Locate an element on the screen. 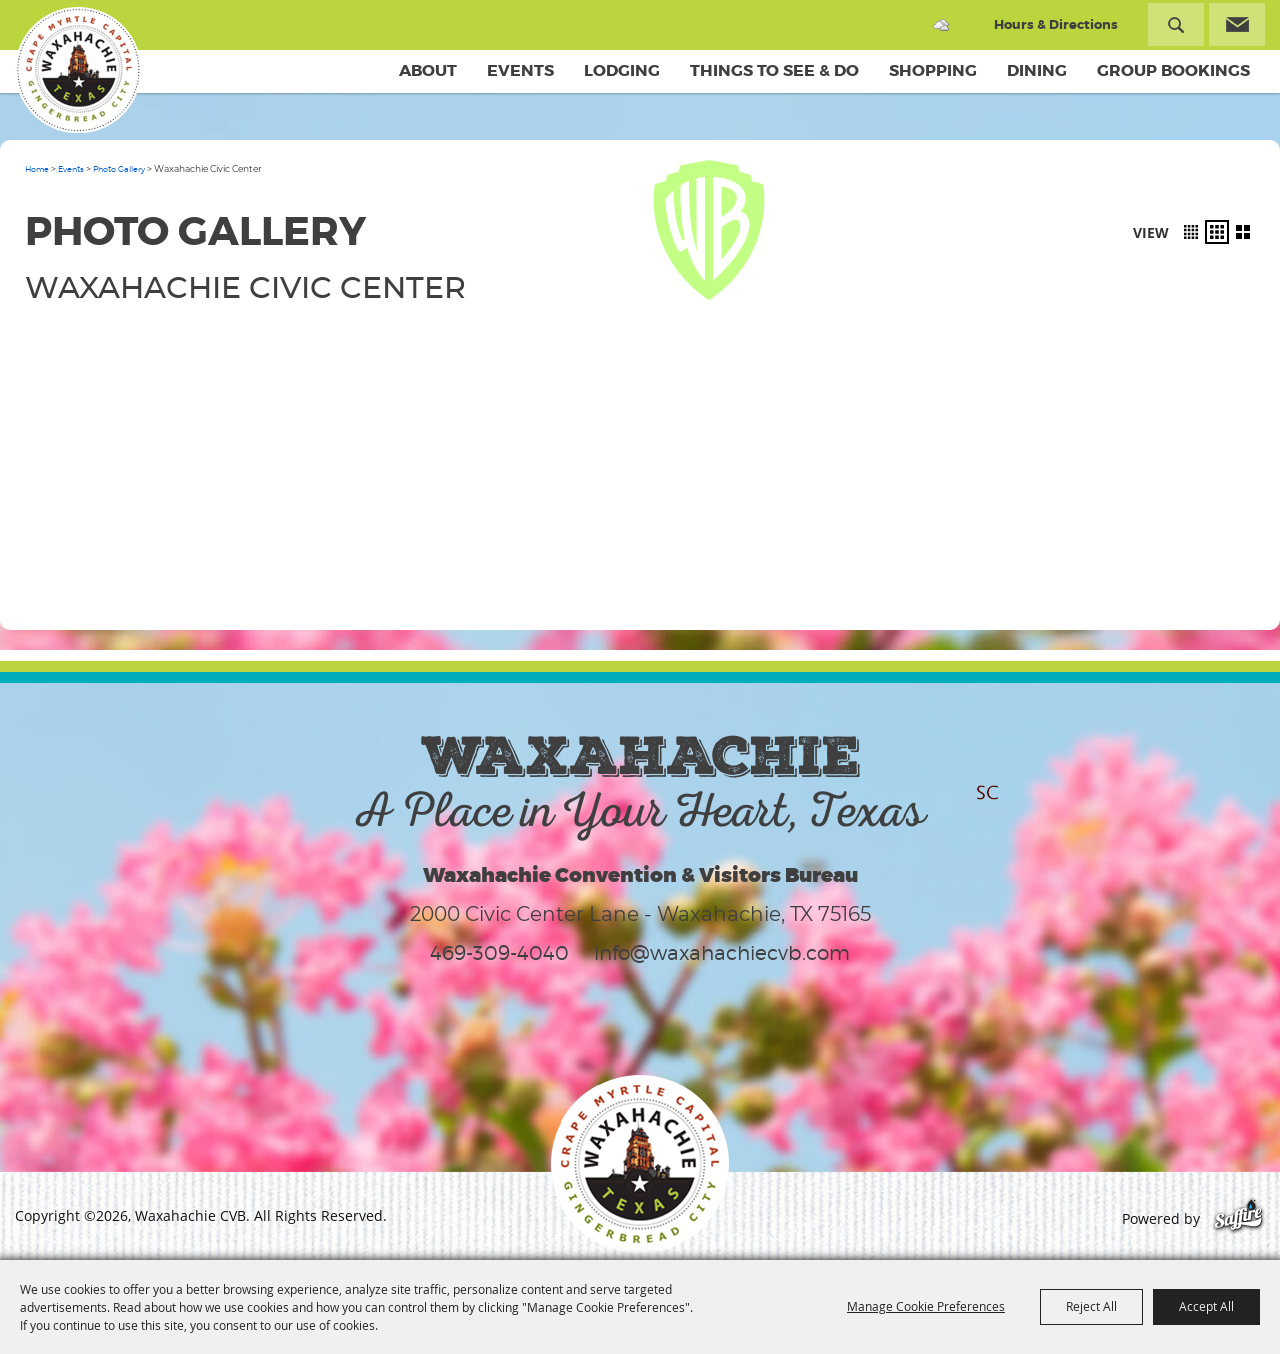 This screenshot has width=1280, height=1354. warner bros. official logo is located at coordinates (709, 230).